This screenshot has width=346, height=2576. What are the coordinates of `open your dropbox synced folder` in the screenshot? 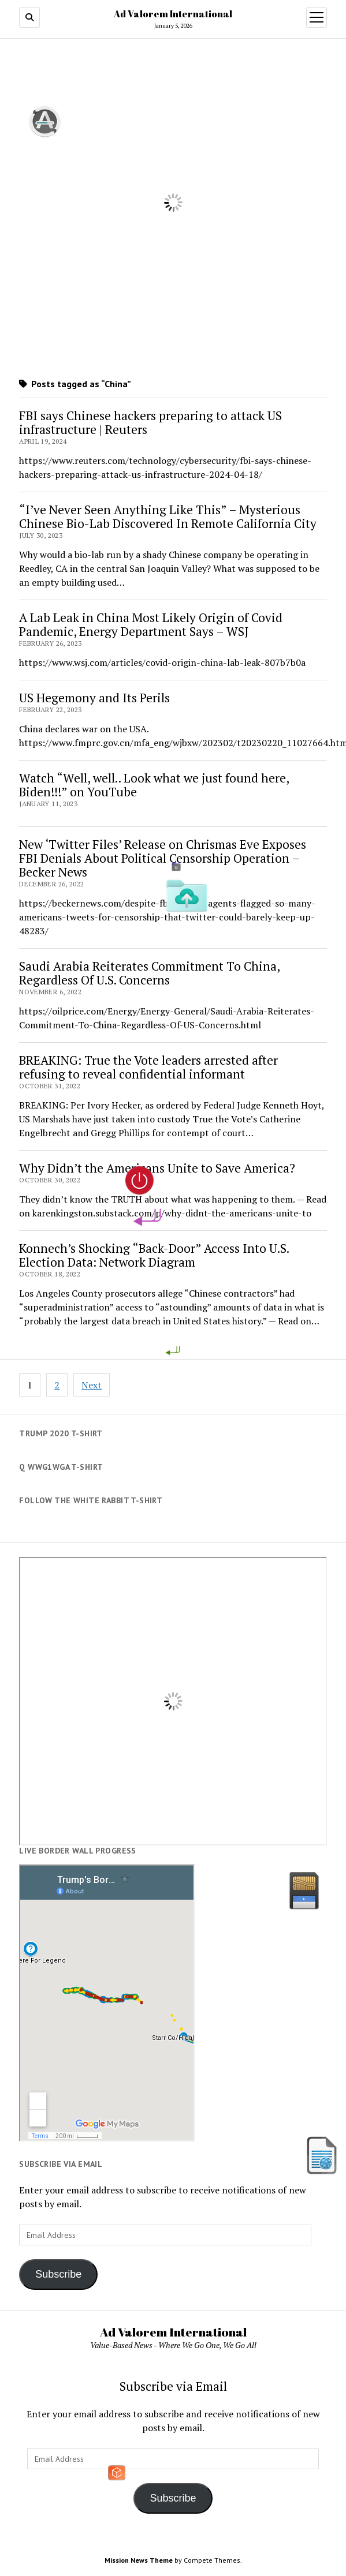 It's located at (176, 867).